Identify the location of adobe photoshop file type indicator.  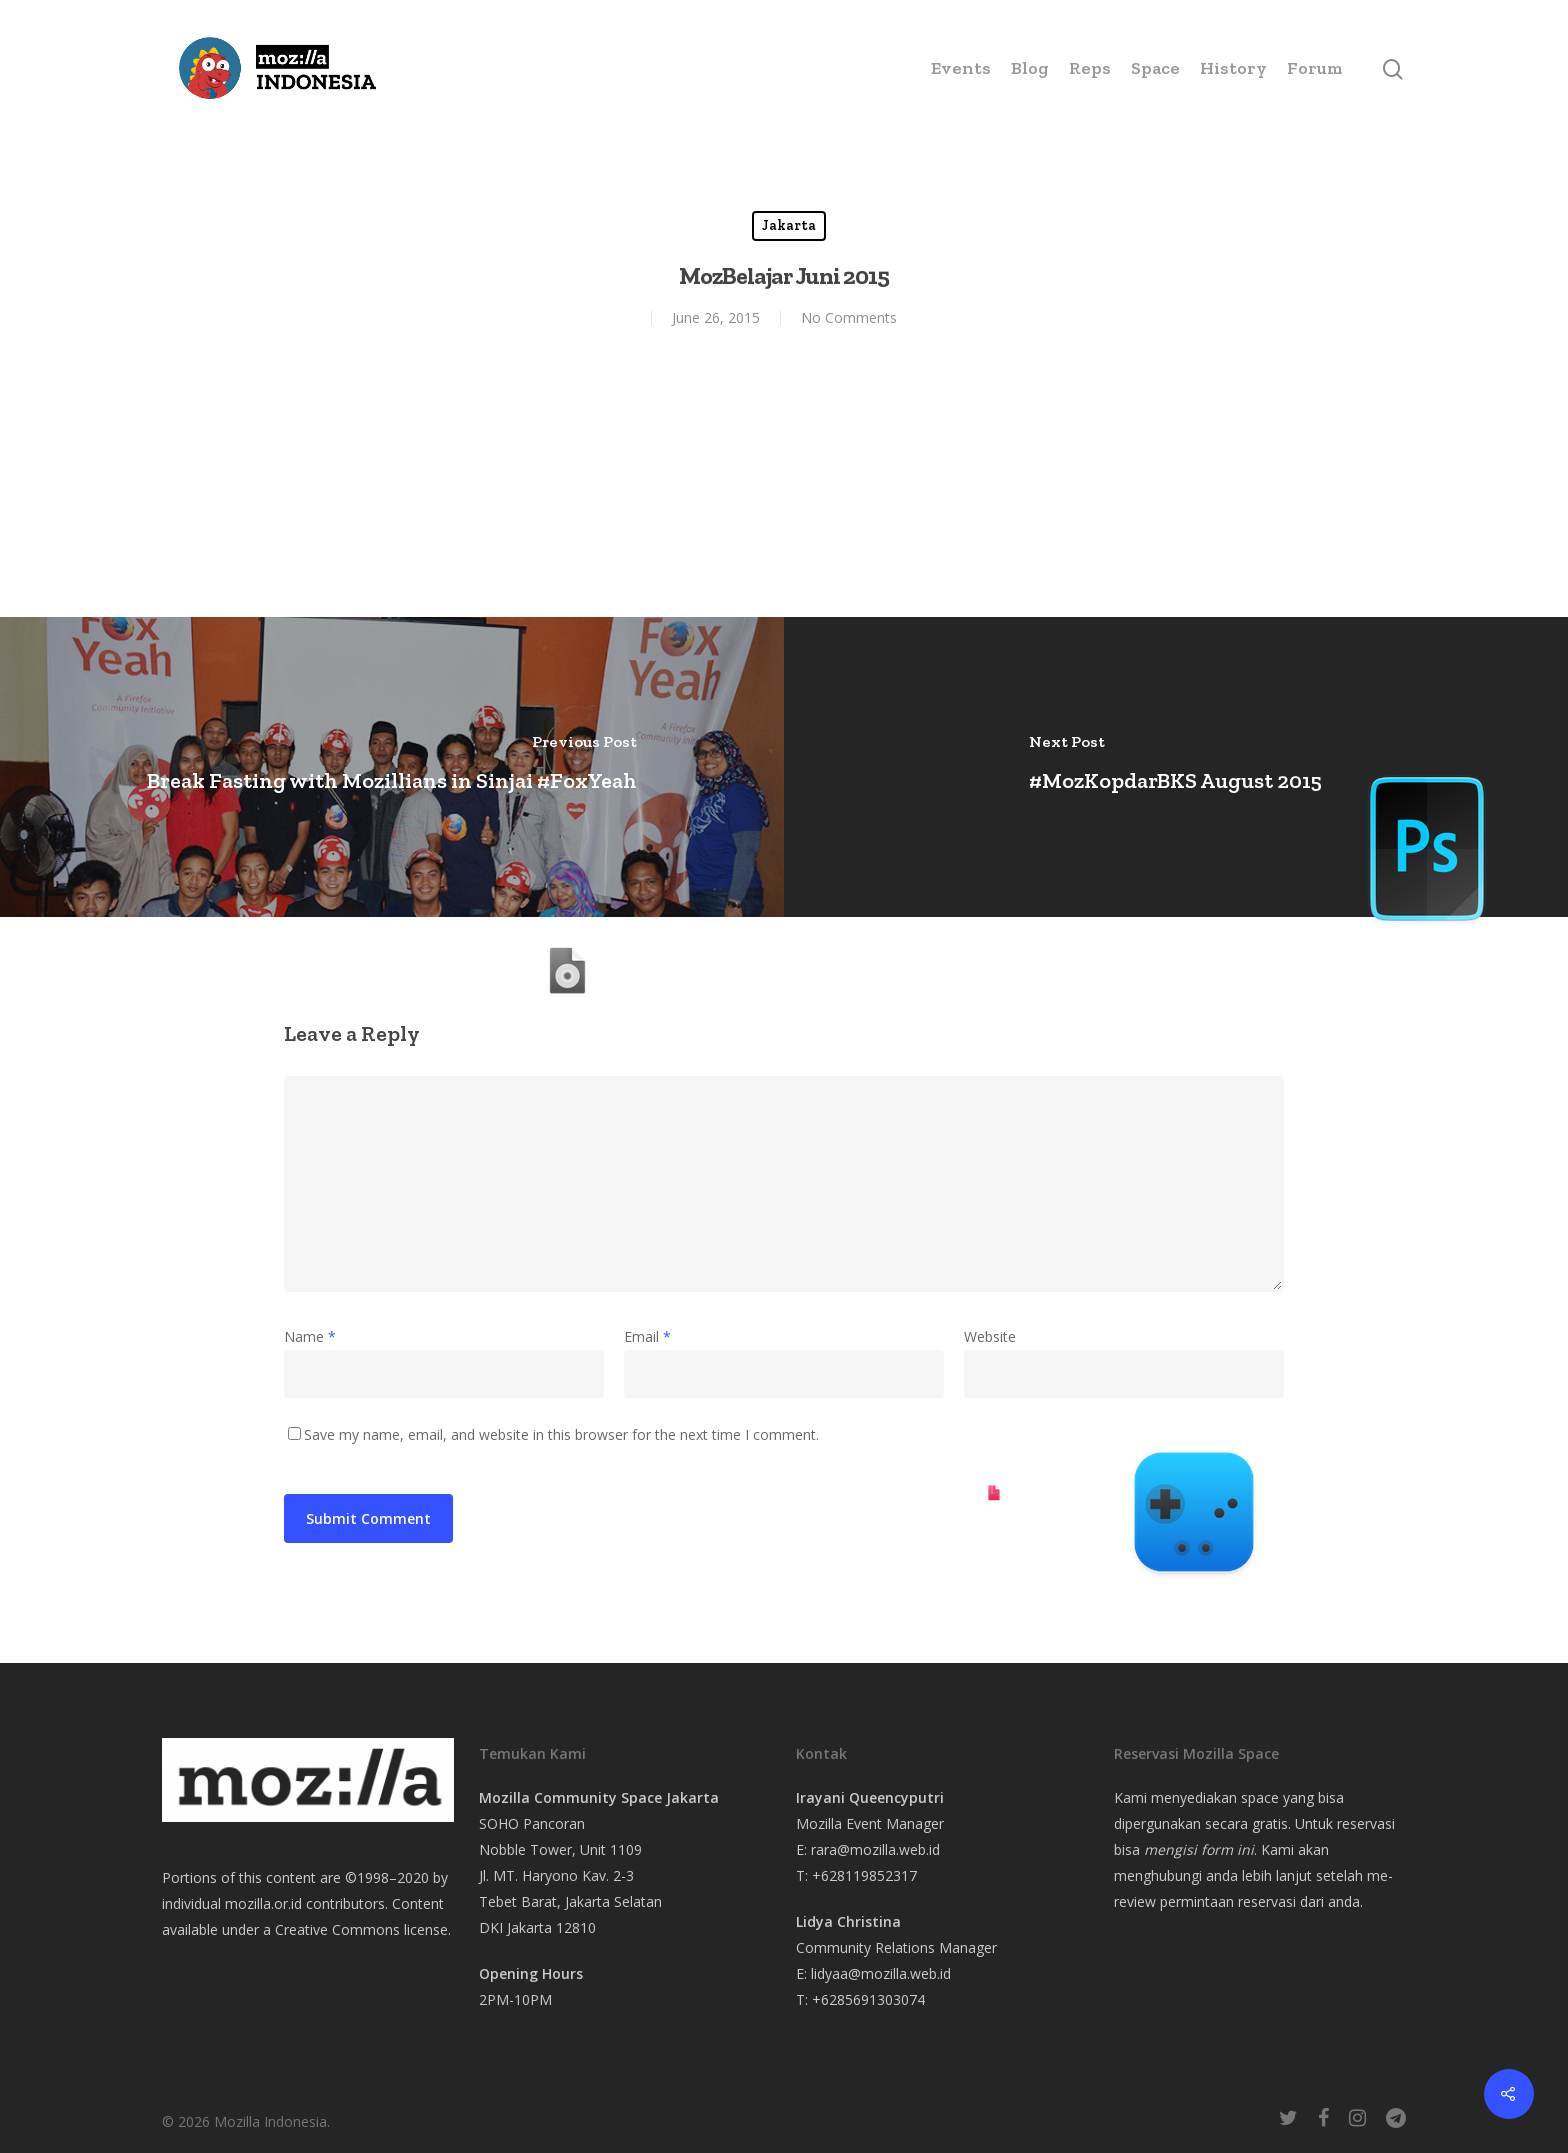
(1427, 849).